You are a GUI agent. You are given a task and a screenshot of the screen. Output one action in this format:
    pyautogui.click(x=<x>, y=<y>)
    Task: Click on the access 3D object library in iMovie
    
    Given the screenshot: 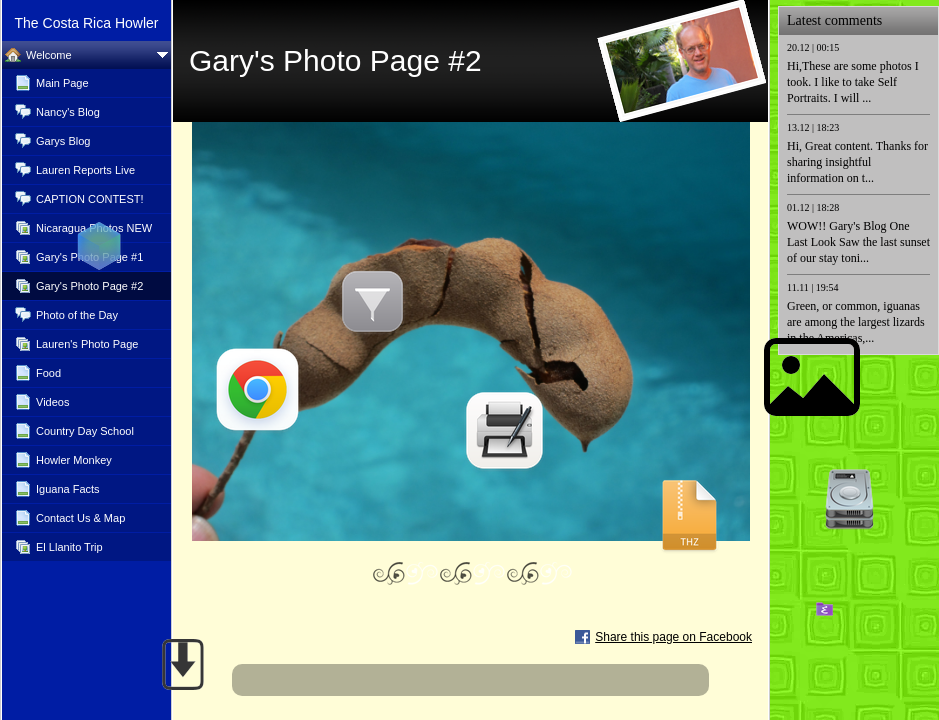 What is the action you would take?
    pyautogui.click(x=99, y=246)
    